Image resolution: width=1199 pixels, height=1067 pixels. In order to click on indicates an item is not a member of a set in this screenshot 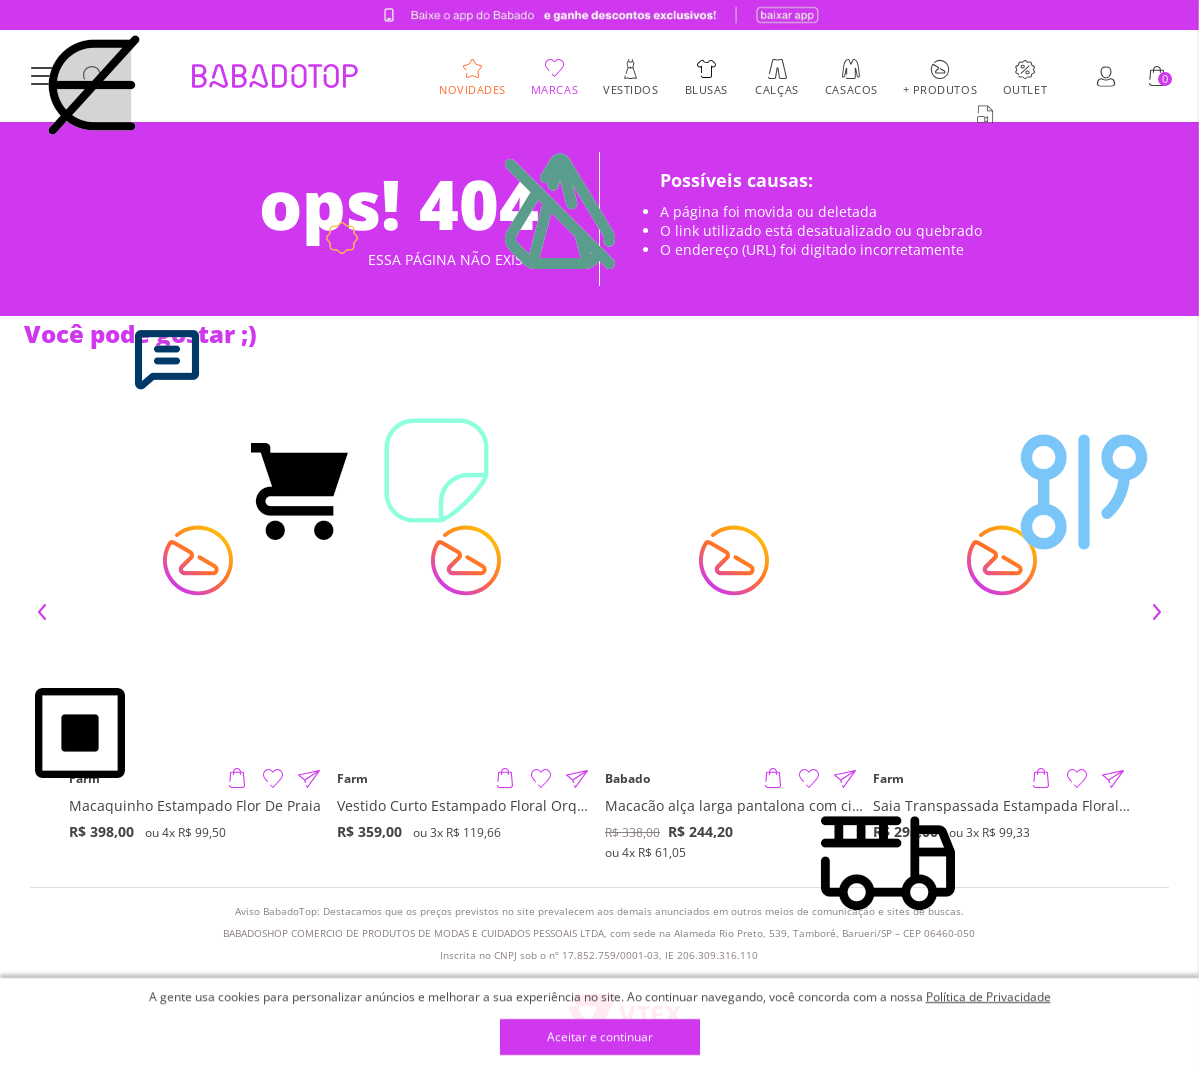, I will do `click(94, 85)`.